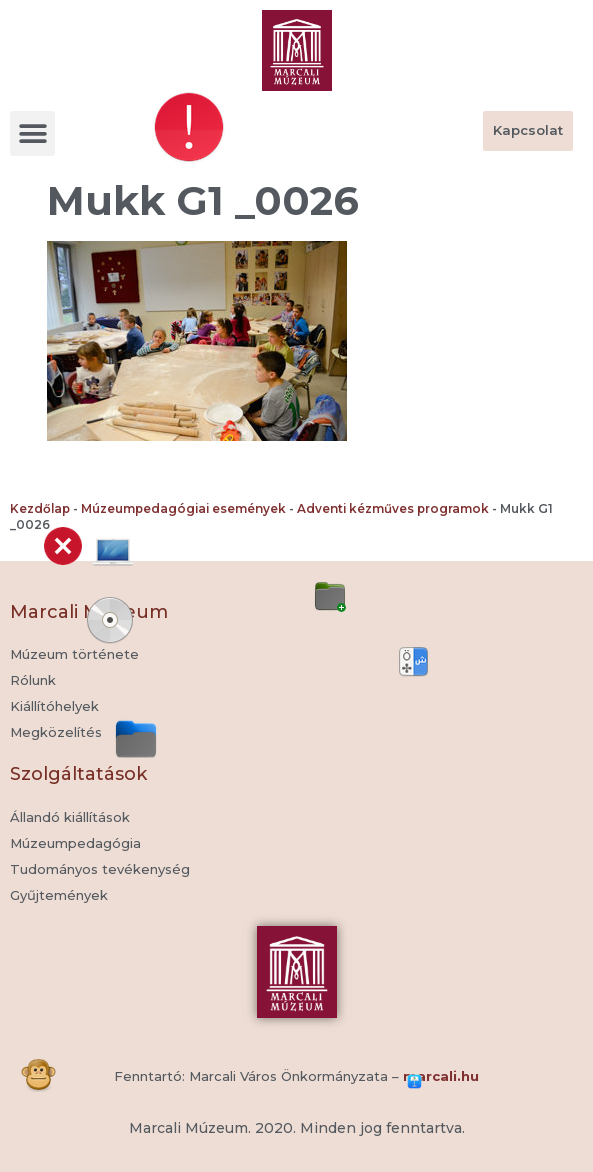  Describe the element at coordinates (113, 552) in the screenshot. I see `represents an apple ibook g4 laptop device` at that location.